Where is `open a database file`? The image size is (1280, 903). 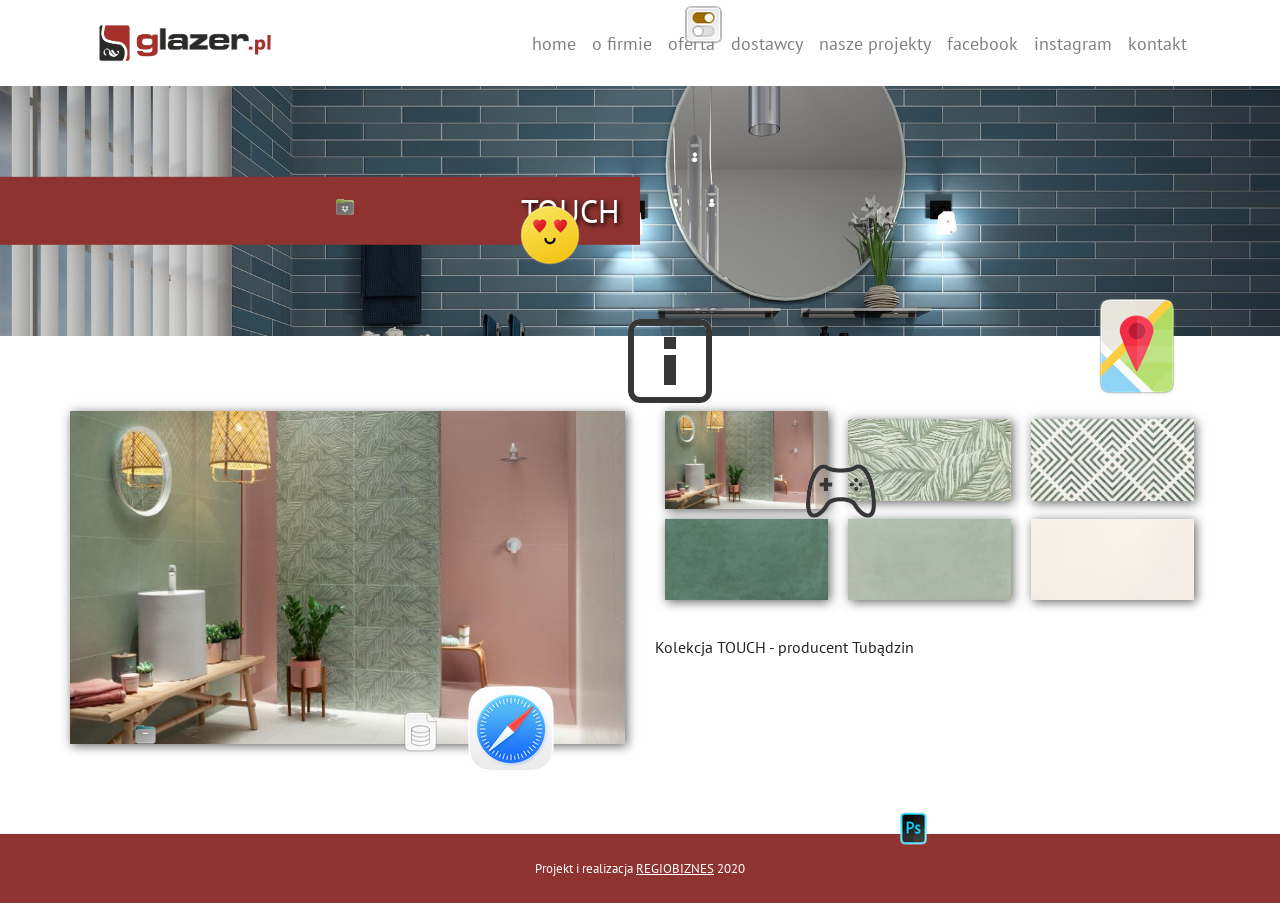
open a database file is located at coordinates (420, 731).